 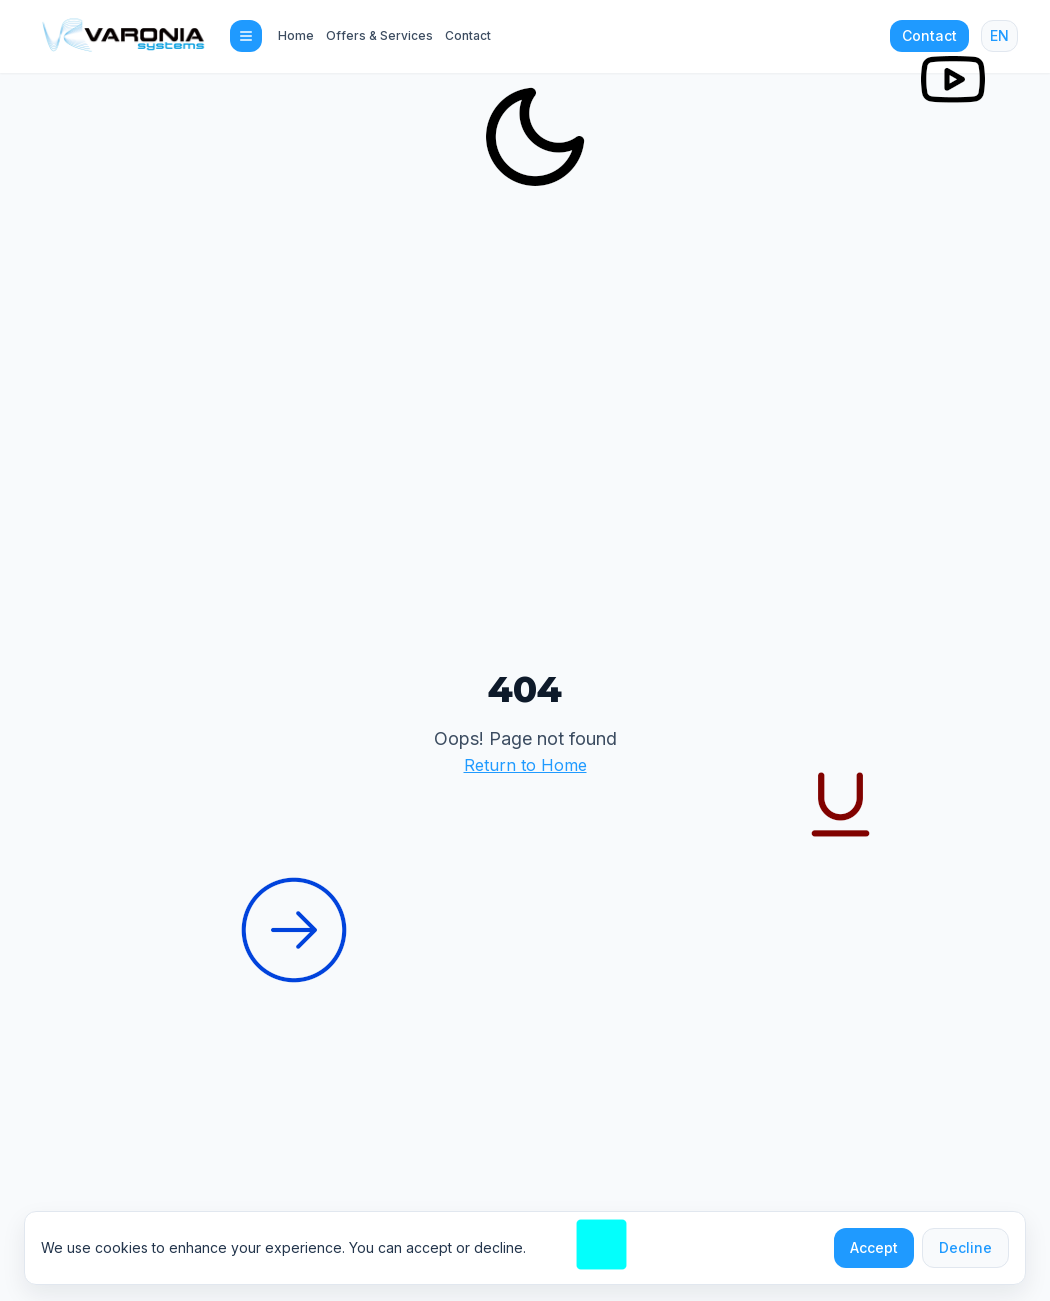 I want to click on apply underline formatting to selected text, so click(x=840, y=804).